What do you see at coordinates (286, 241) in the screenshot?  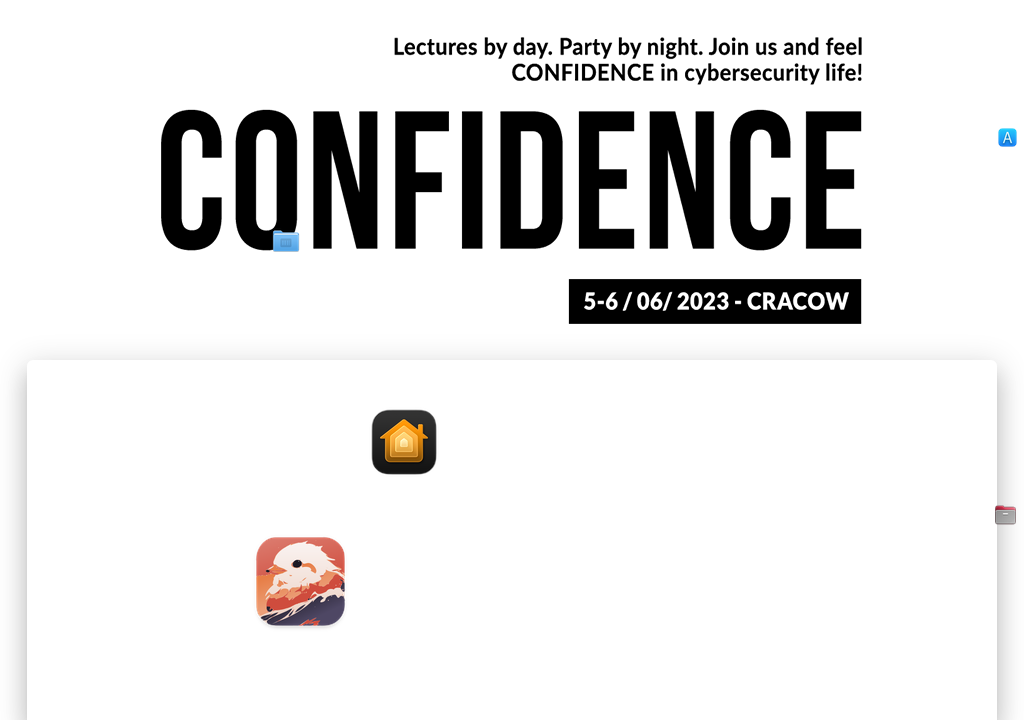 I see `open folder containing scanned OCR documents` at bounding box center [286, 241].